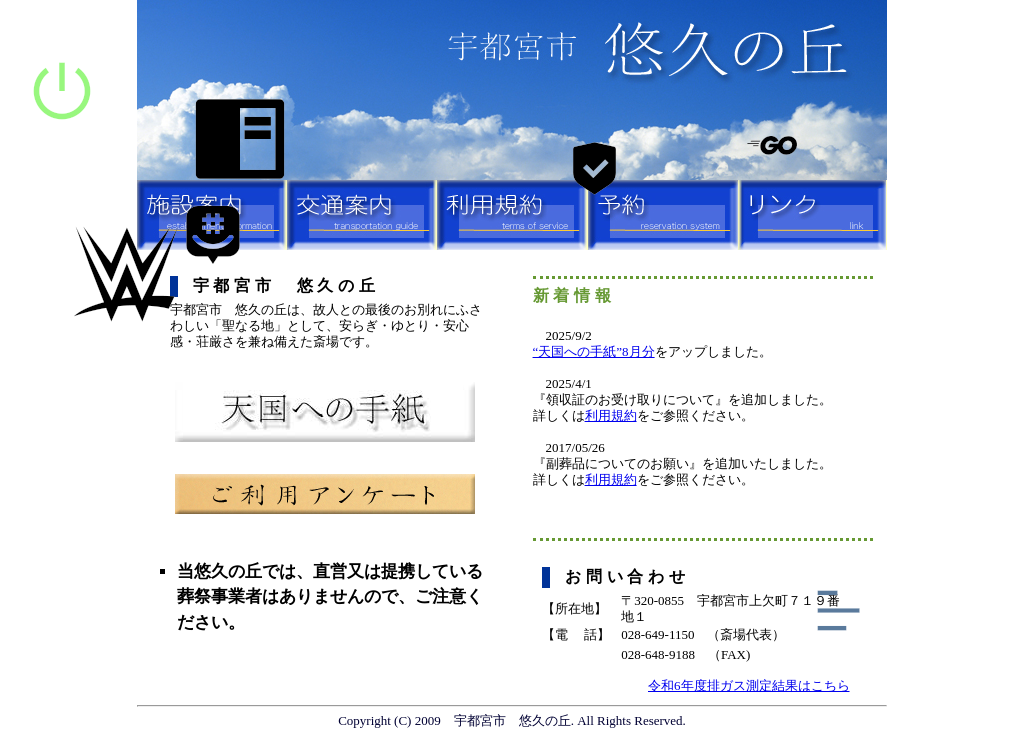 Image resolution: width=1024 pixels, height=729 pixels. What do you see at coordinates (837, 610) in the screenshot?
I see `view horizontal bar chart data` at bounding box center [837, 610].